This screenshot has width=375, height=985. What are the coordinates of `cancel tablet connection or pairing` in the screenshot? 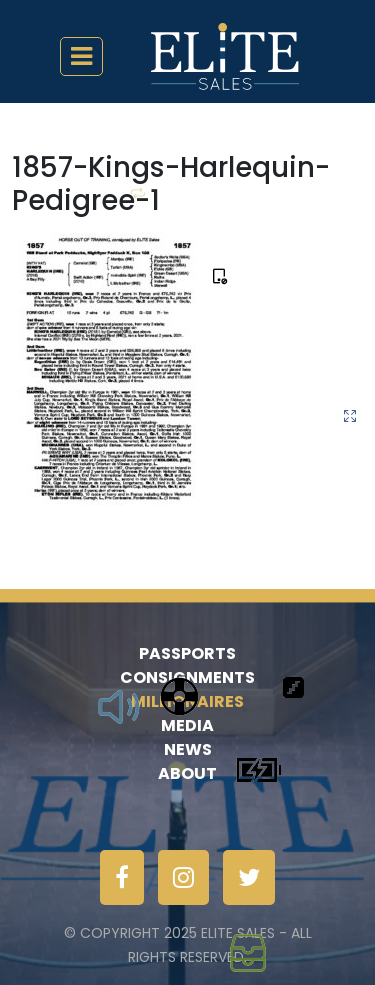 It's located at (219, 276).